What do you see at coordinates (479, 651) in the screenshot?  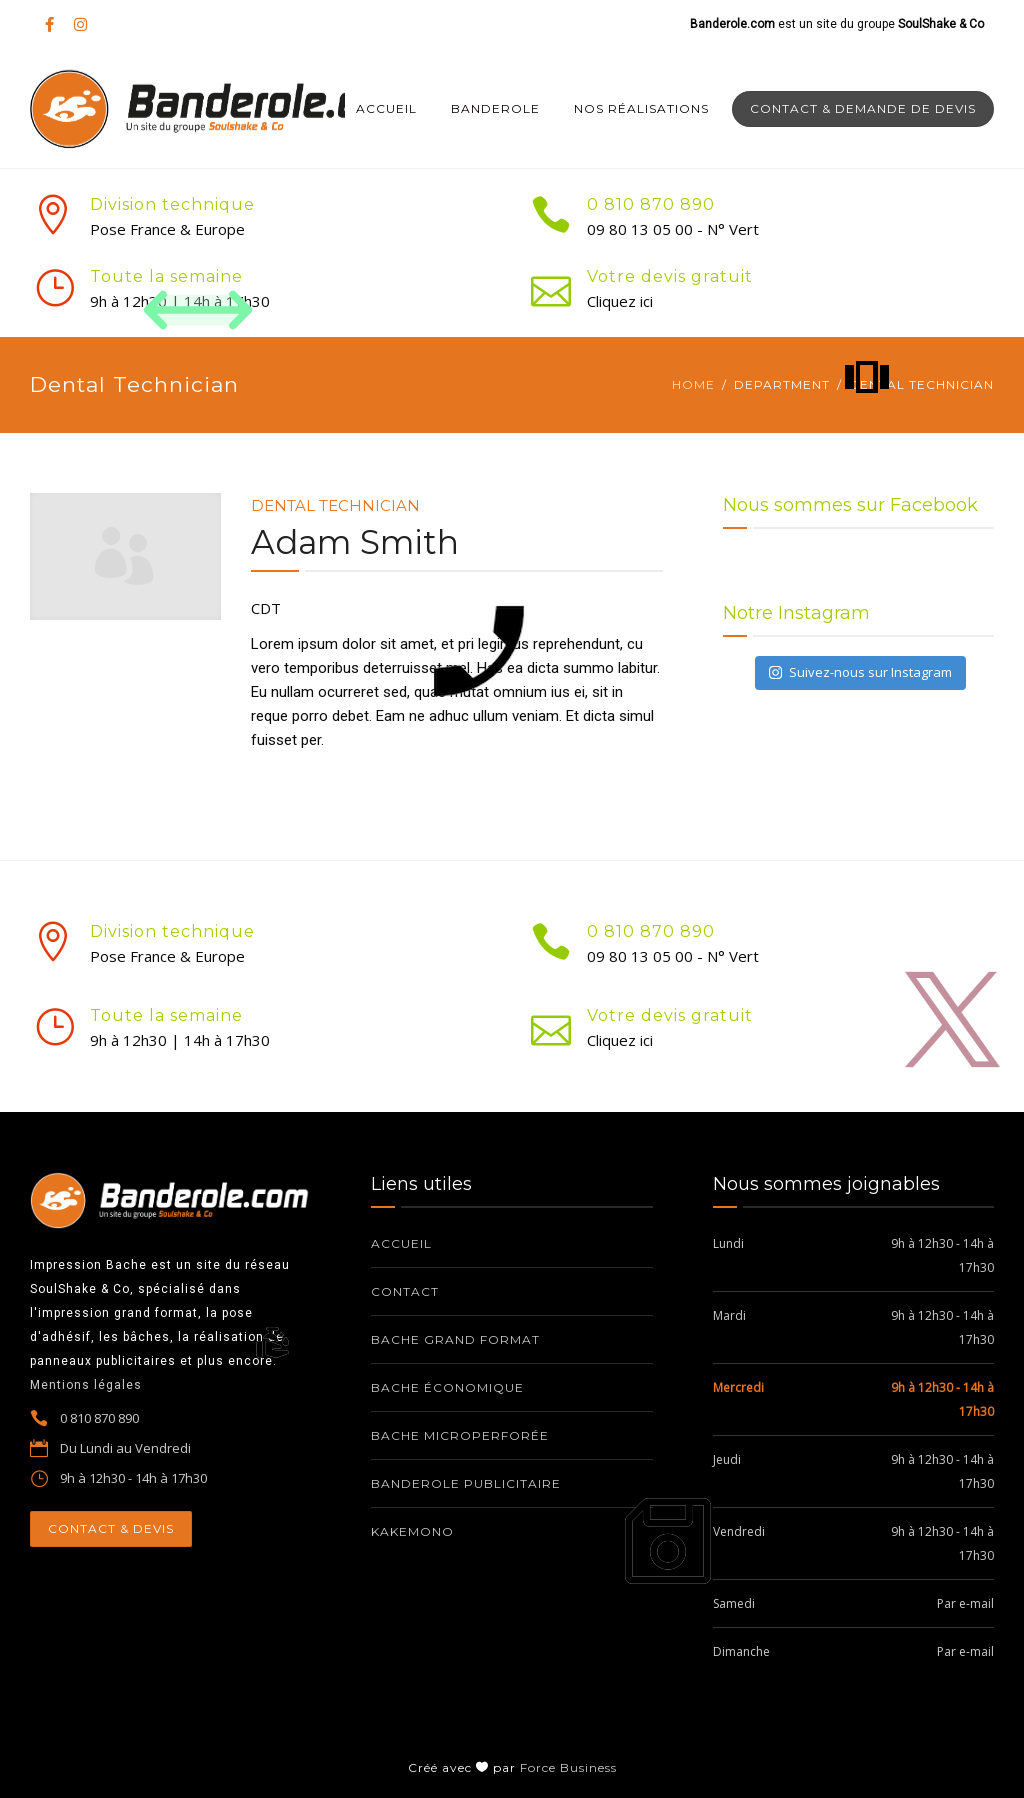 I see `make a phone call` at bounding box center [479, 651].